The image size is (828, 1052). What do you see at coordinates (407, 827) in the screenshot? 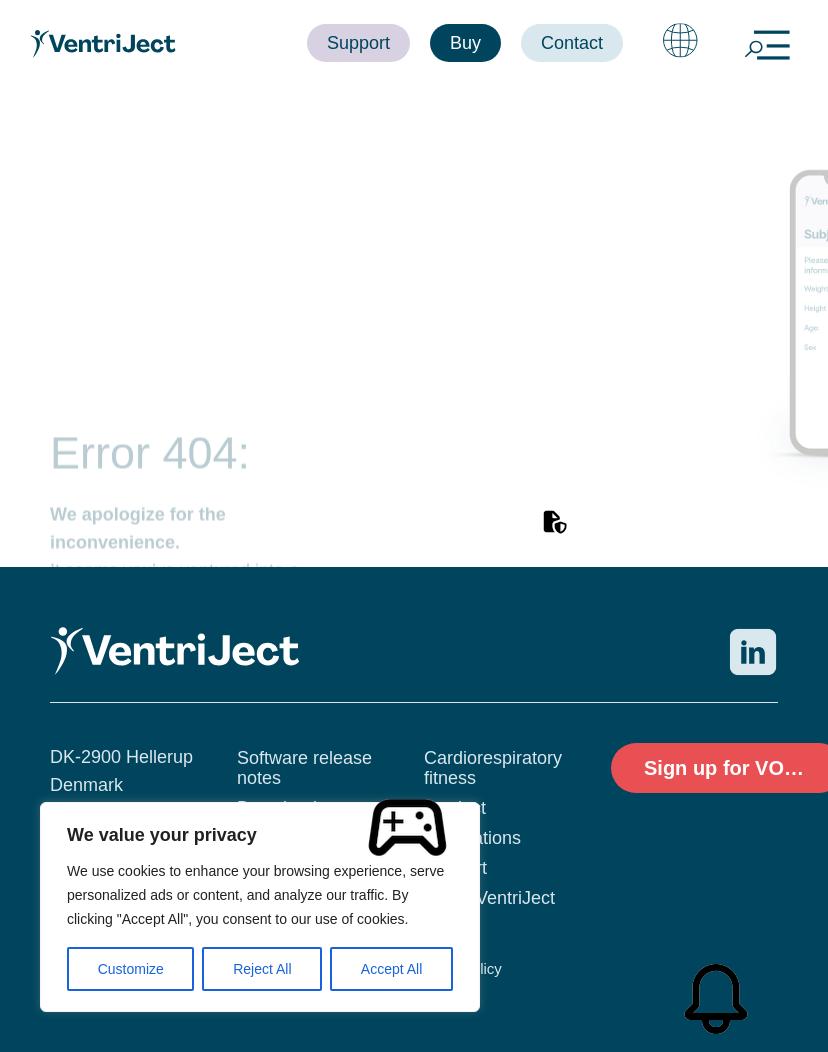
I see `access gaming or esports features` at bounding box center [407, 827].